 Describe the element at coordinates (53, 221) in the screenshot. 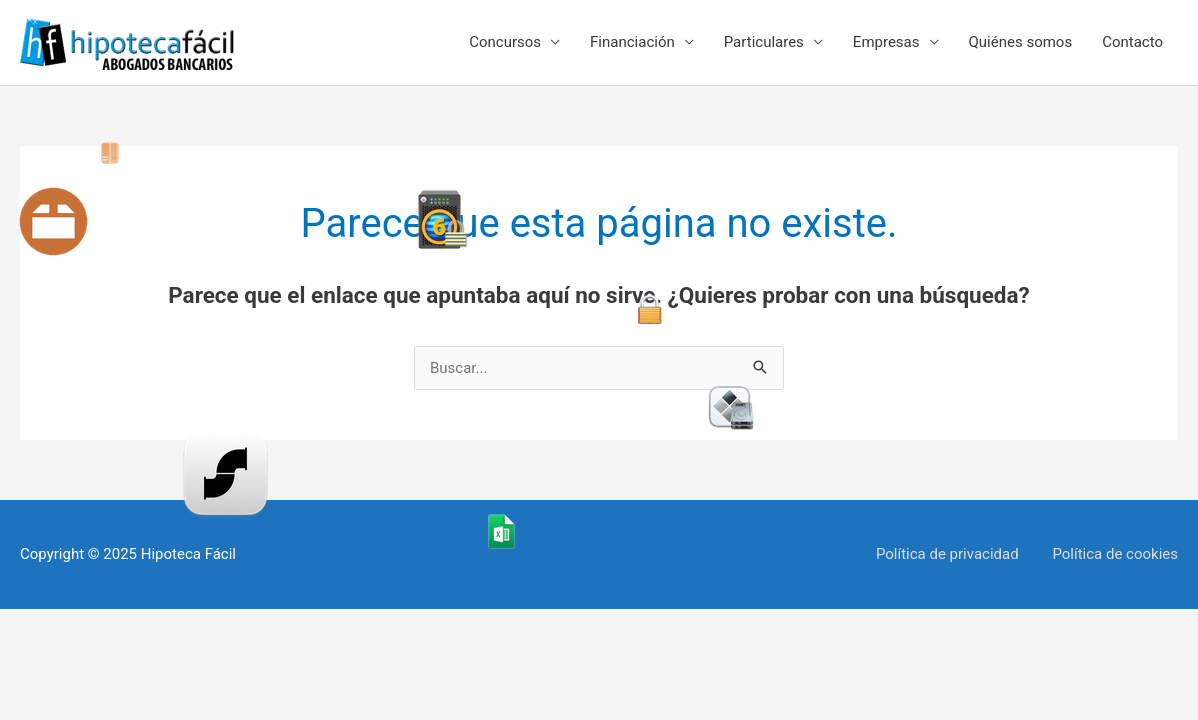

I see `indicates a packaged or bundled item` at that location.